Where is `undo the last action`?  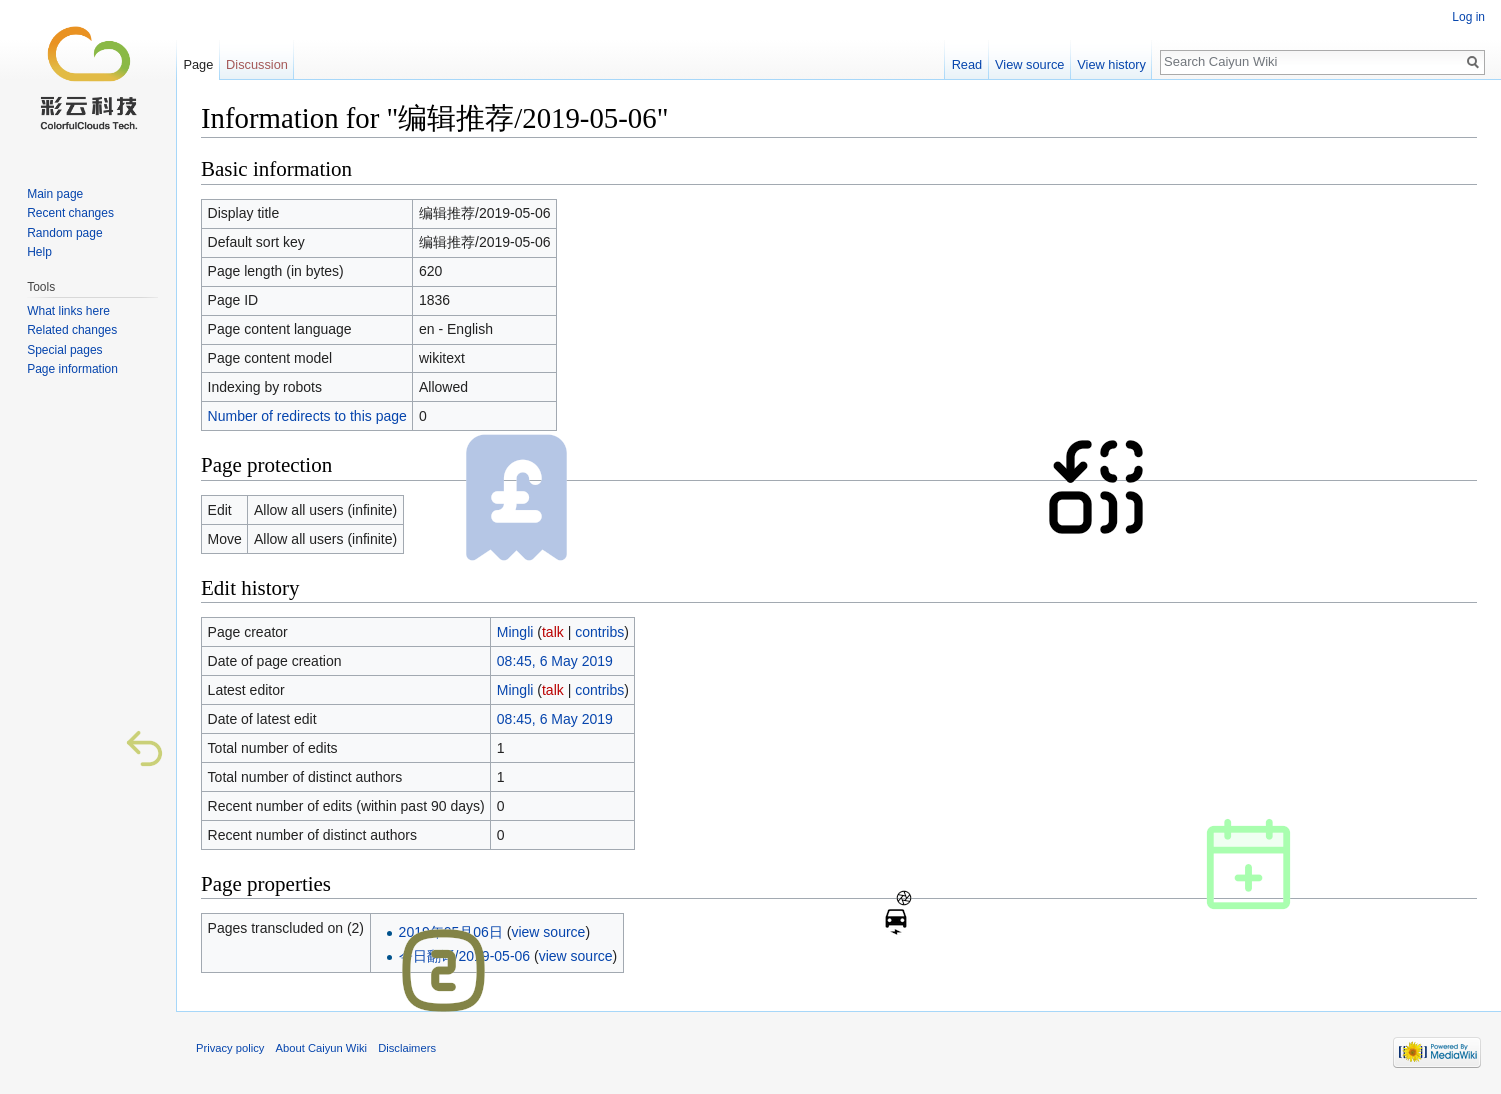
undo the last action is located at coordinates (144, 748).